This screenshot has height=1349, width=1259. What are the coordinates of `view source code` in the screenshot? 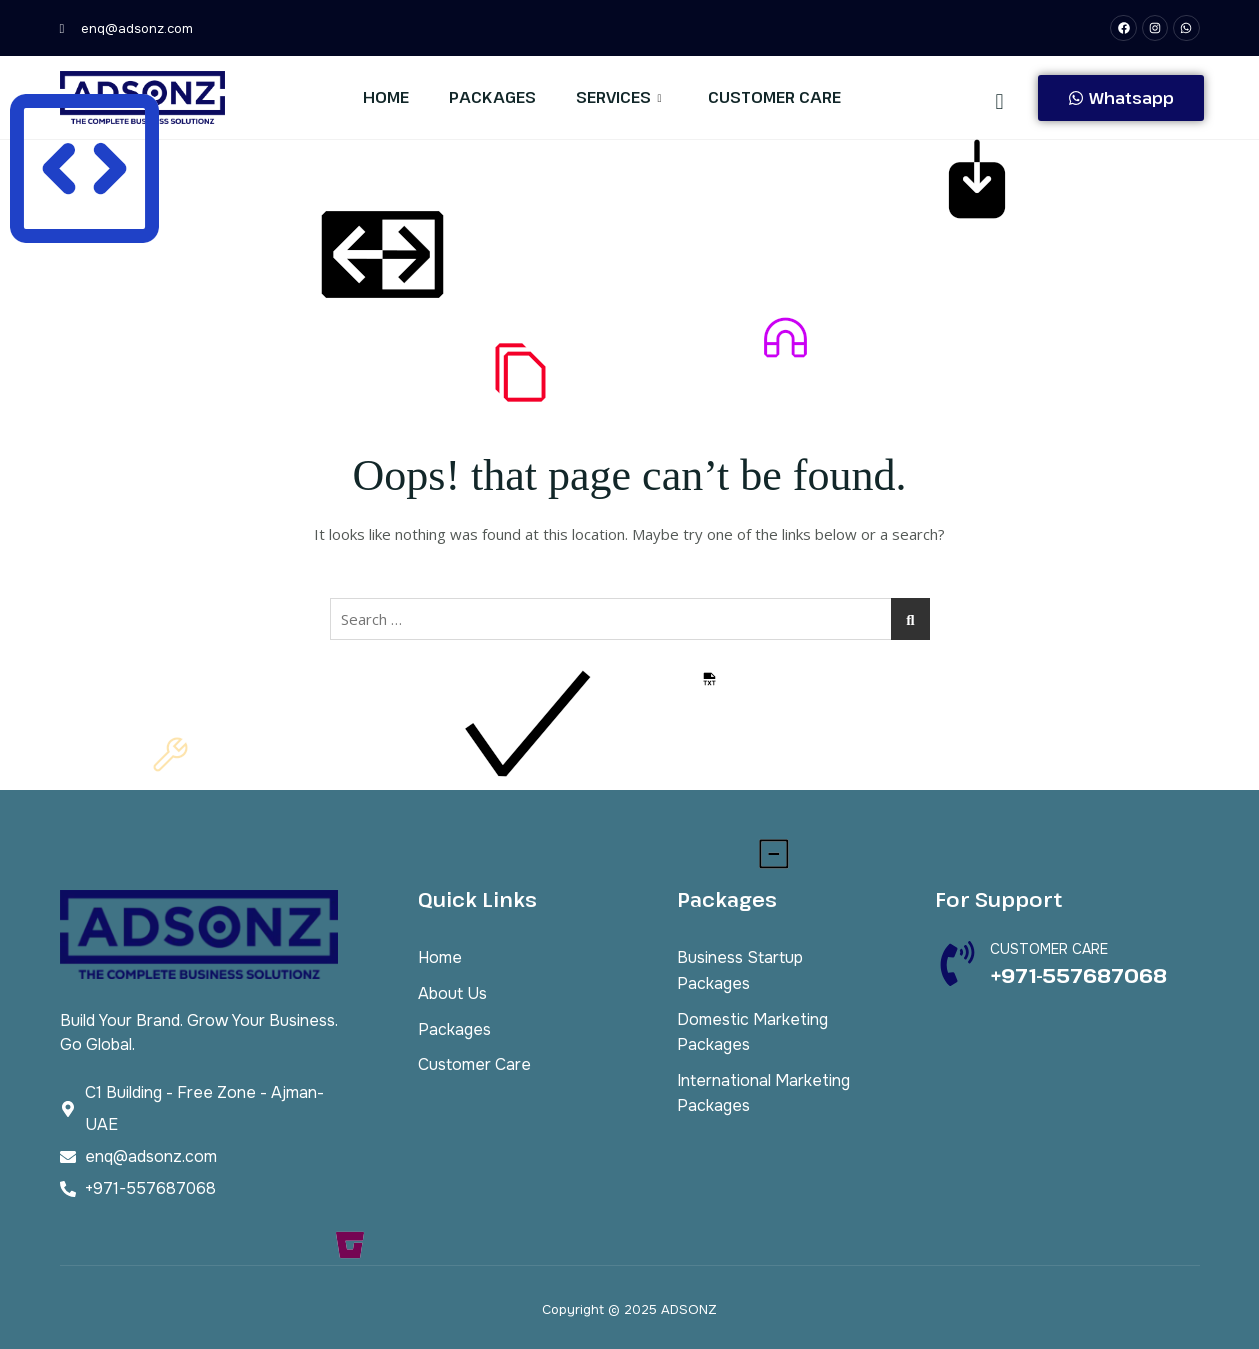 It's located at (84, 168).